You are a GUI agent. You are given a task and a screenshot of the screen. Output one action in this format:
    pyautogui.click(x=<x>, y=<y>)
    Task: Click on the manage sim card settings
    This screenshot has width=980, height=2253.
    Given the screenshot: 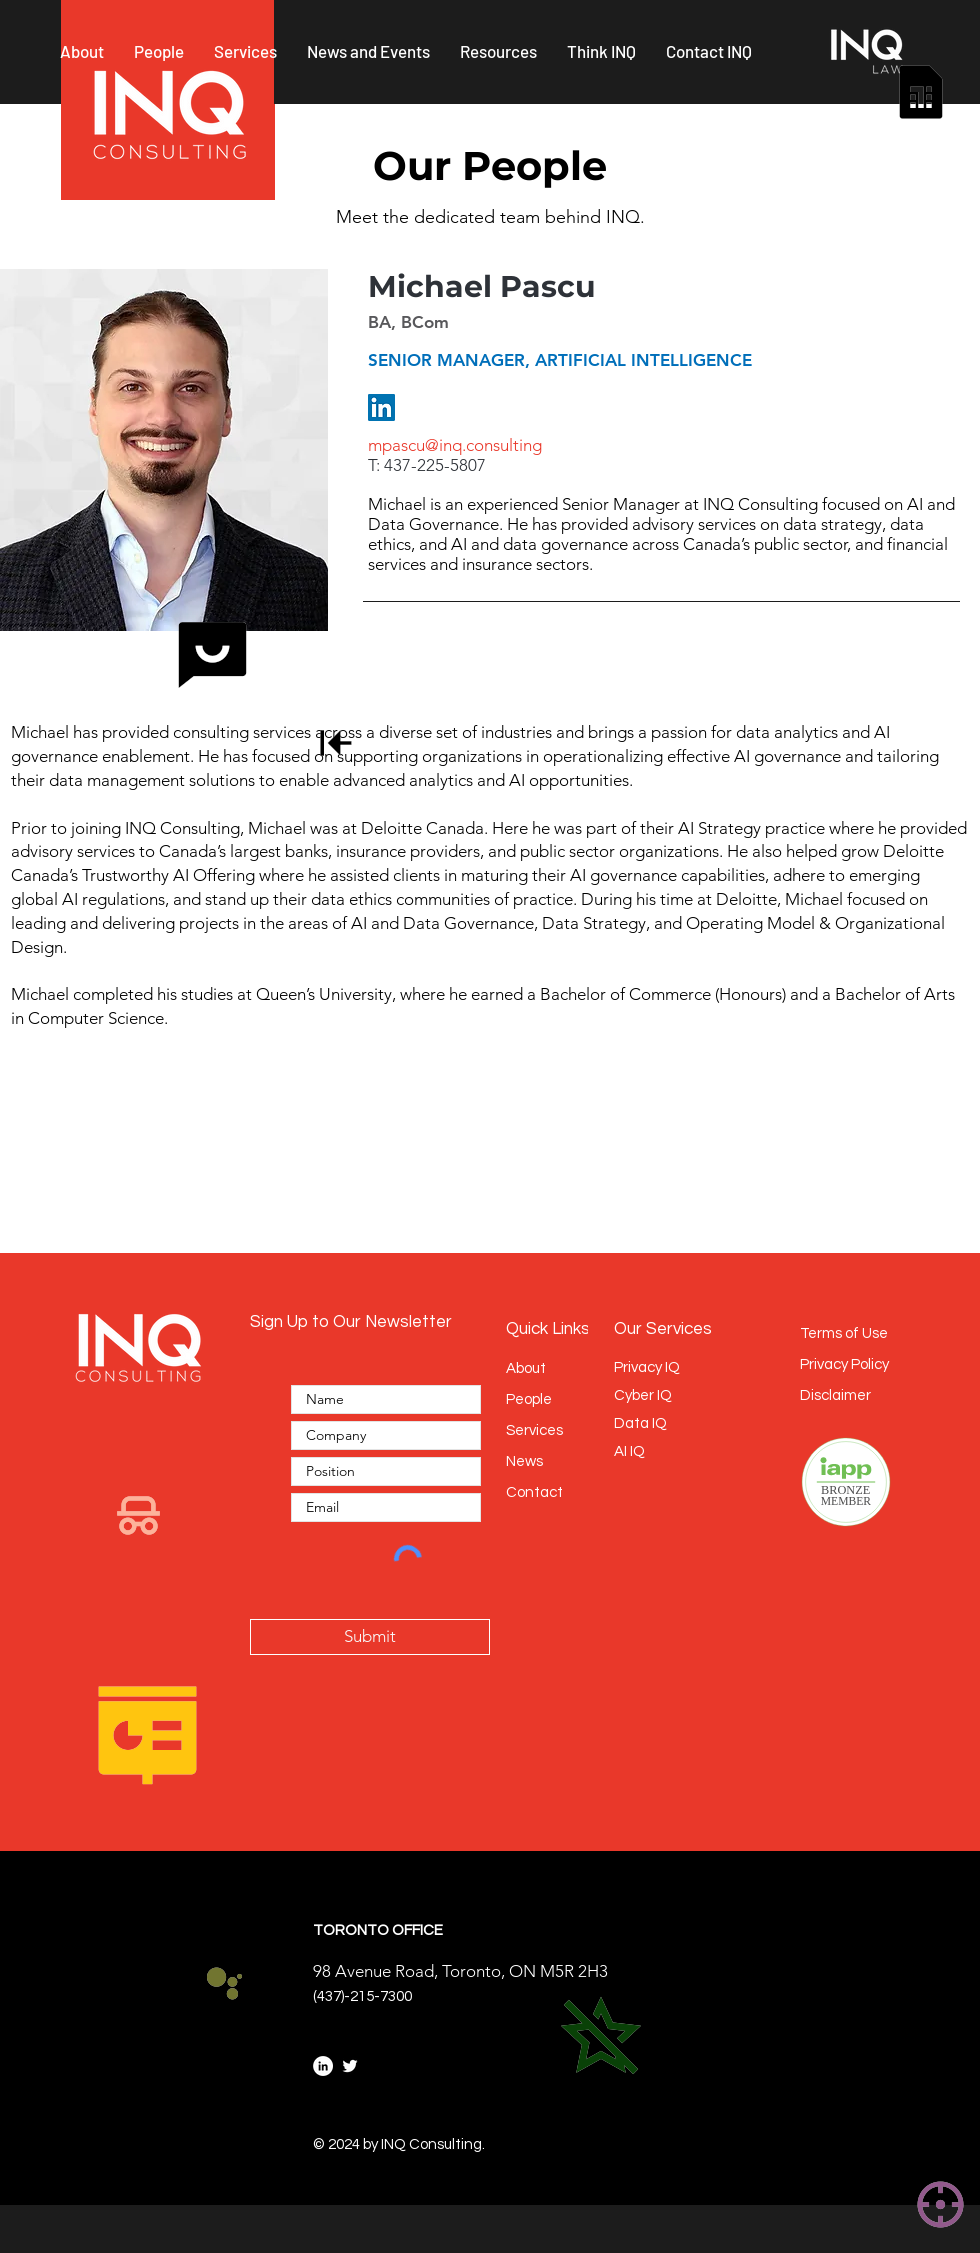 What is the action you would take?
    pyautogui.click(x=921, y=92)
    